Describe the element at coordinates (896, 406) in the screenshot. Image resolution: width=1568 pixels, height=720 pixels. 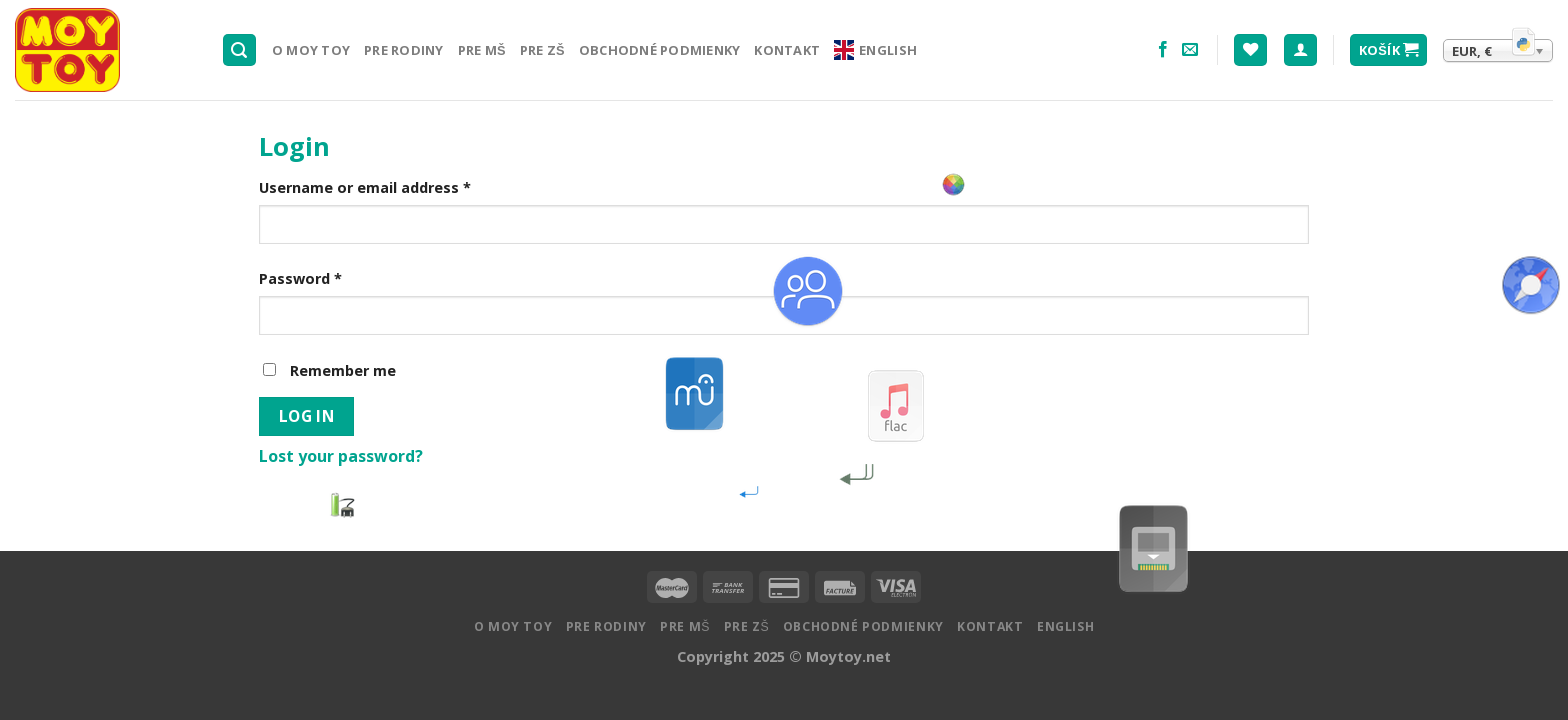
I see `a flac audio file in ogg container format` at that location.